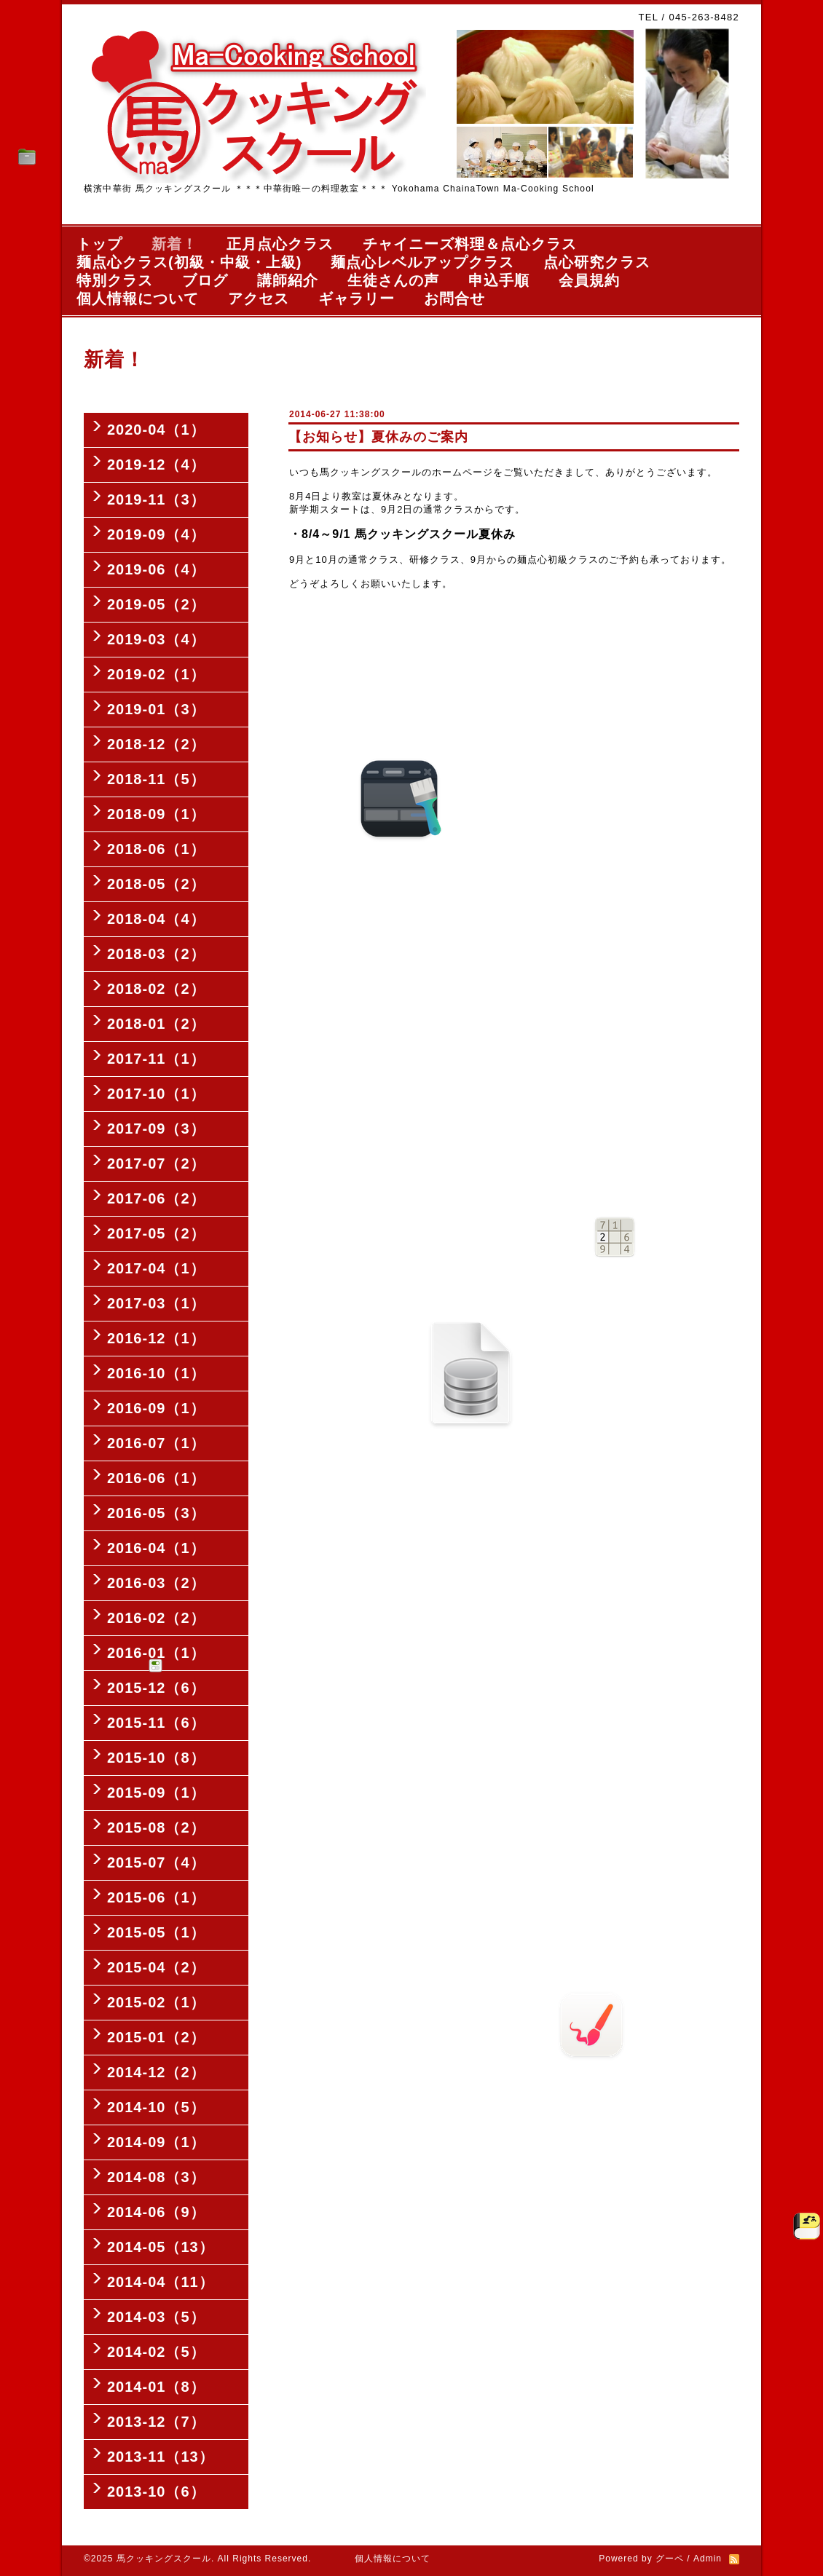 The height and width of the screenshot is (2576, 823). I want to click on open an sql database file, so click(470, 1375).